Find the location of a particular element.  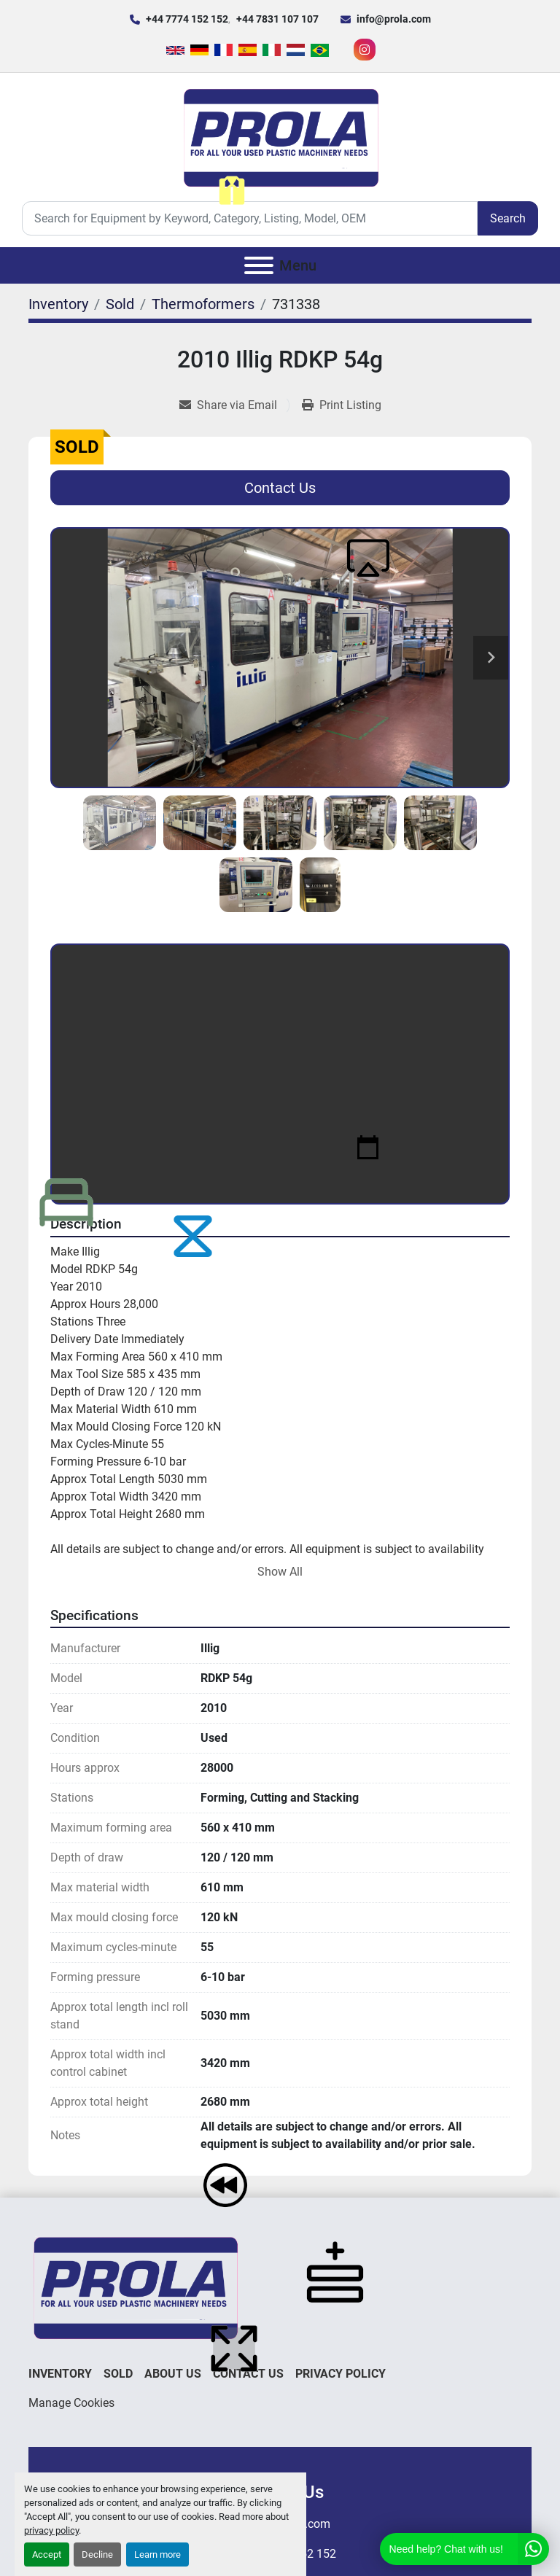

indicates loading or processing in progress is located at coordinates (192, 1236).